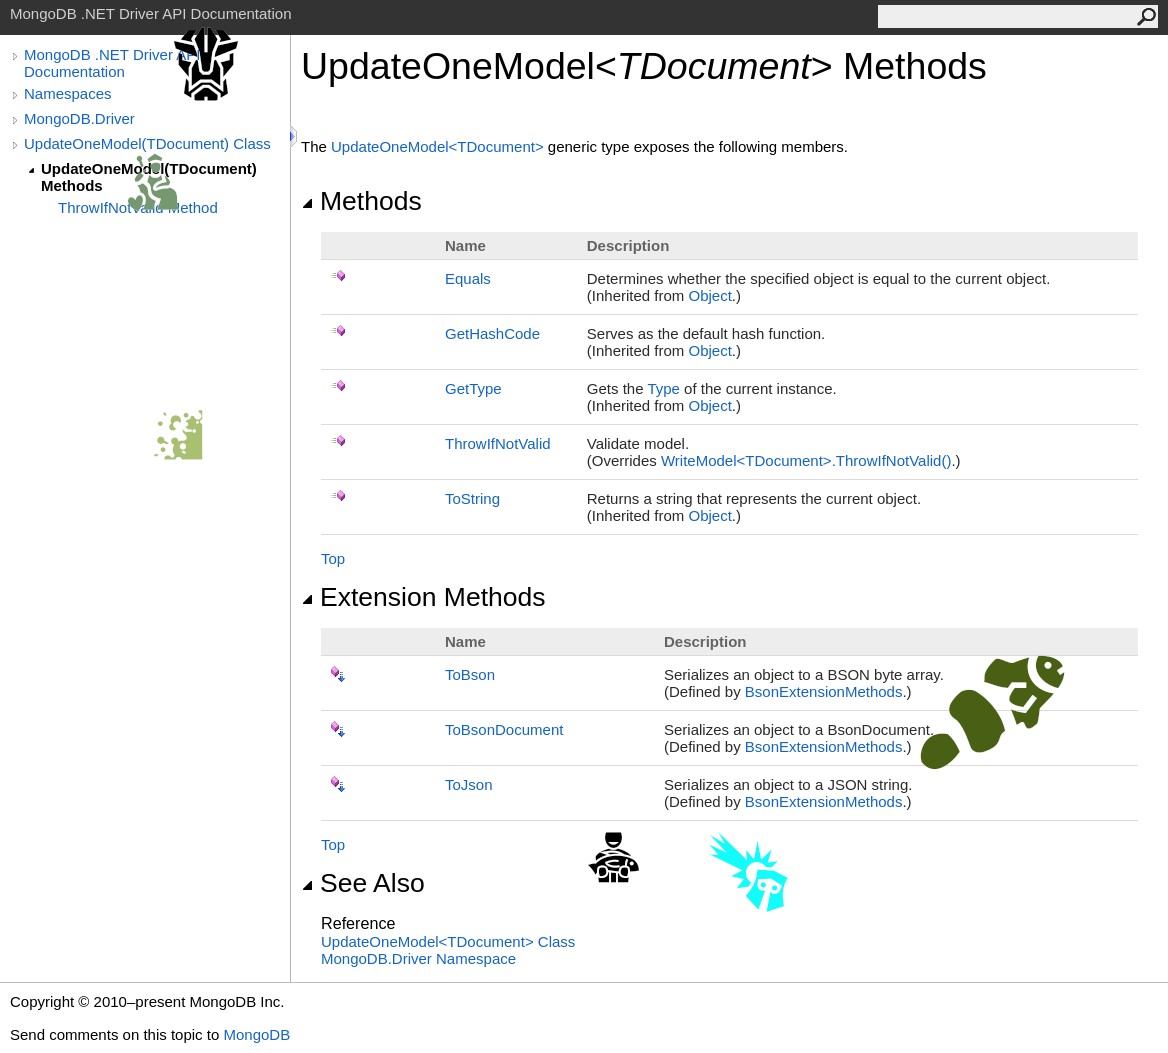 The image size is (1168, 1053). I want to click on indicates aquarium or marine life category, so click(992, 712).